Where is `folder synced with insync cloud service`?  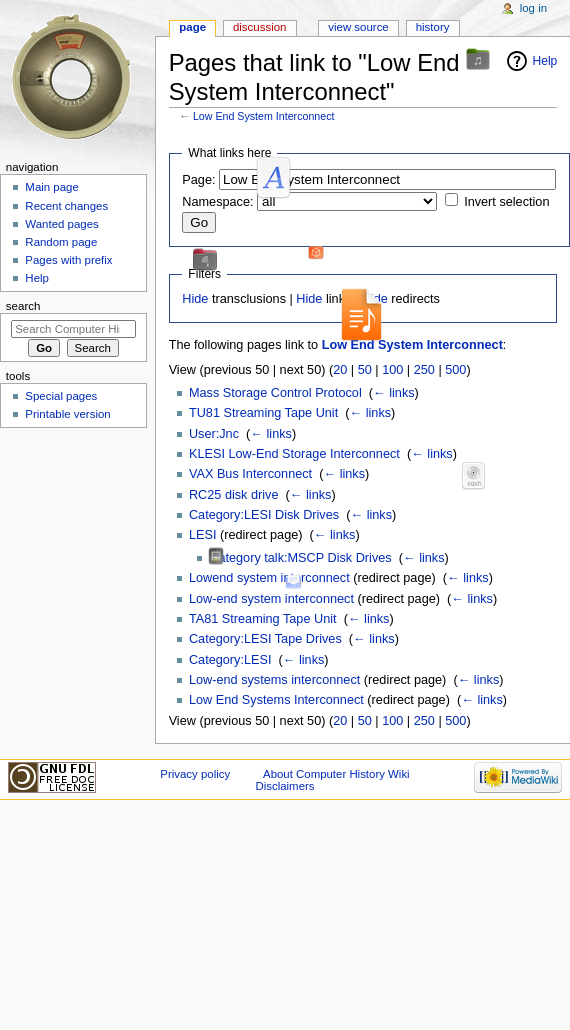 folder synced with insync cloud service is located at coordinates (205, 259).